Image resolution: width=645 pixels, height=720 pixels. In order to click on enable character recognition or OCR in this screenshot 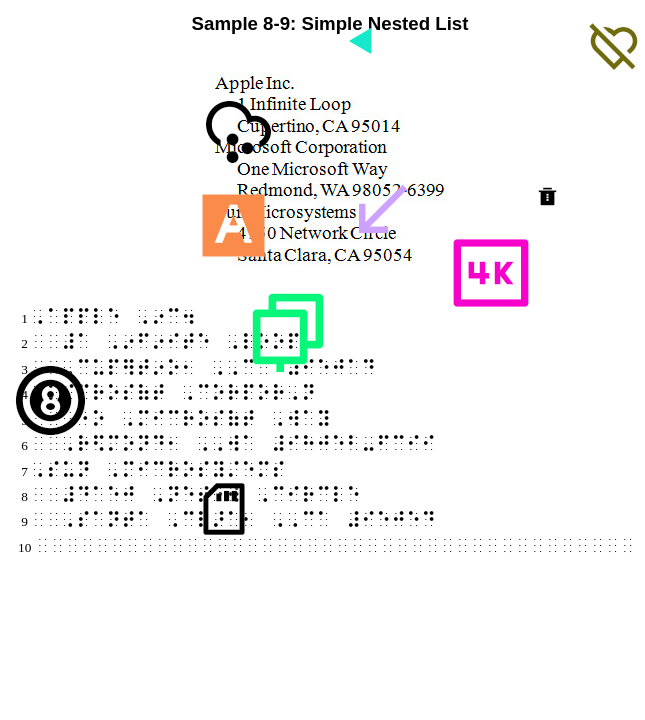, I will do `click(233, 225)`.